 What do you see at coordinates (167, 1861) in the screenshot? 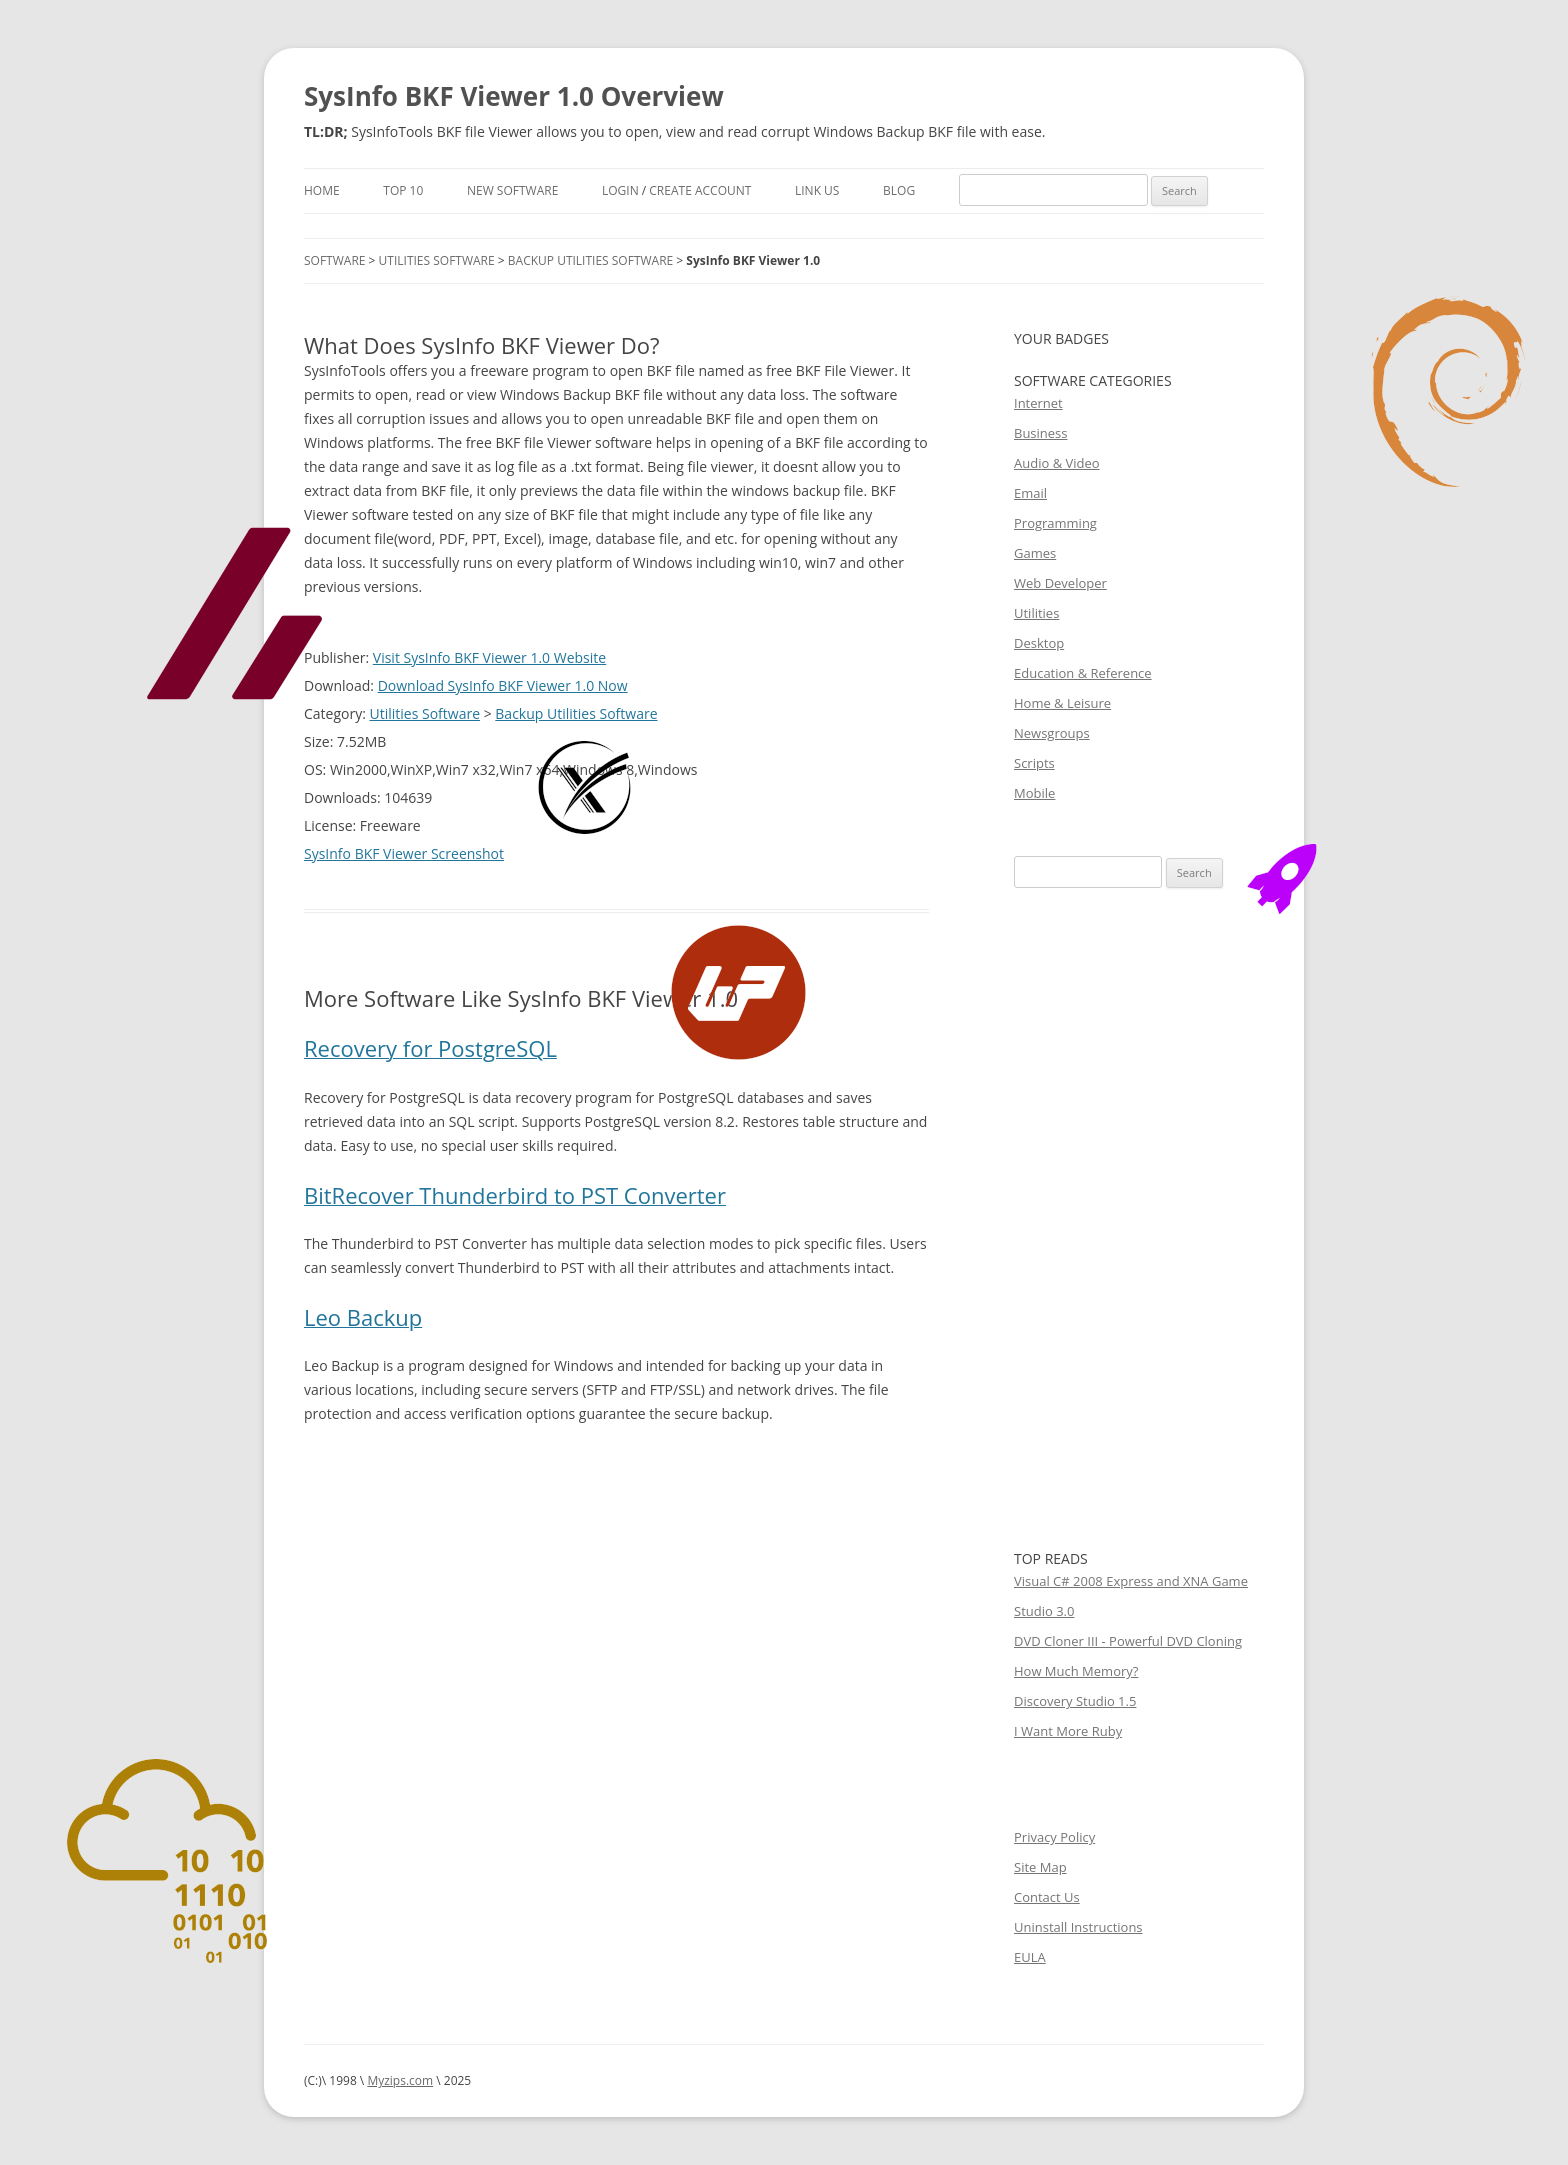
I see `visit tryhackme cybersecurity learning platform` at bounding box center [167, 1861].